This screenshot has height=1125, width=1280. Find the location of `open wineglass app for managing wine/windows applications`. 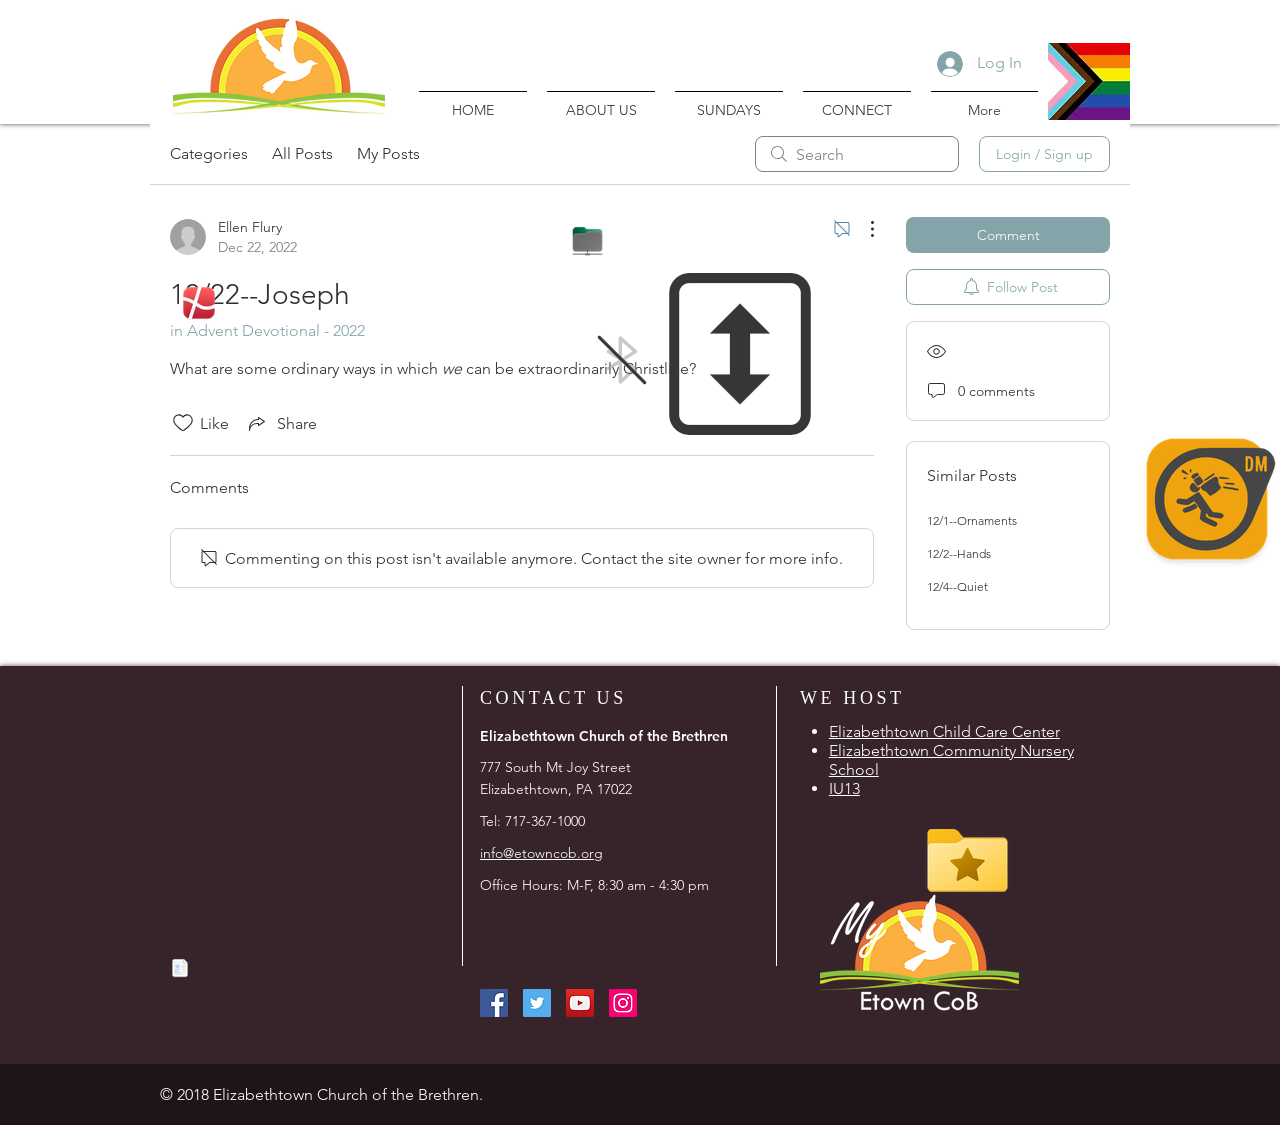

open wineglass app for managing wine/windows applications is located at coordinates (199, 303).